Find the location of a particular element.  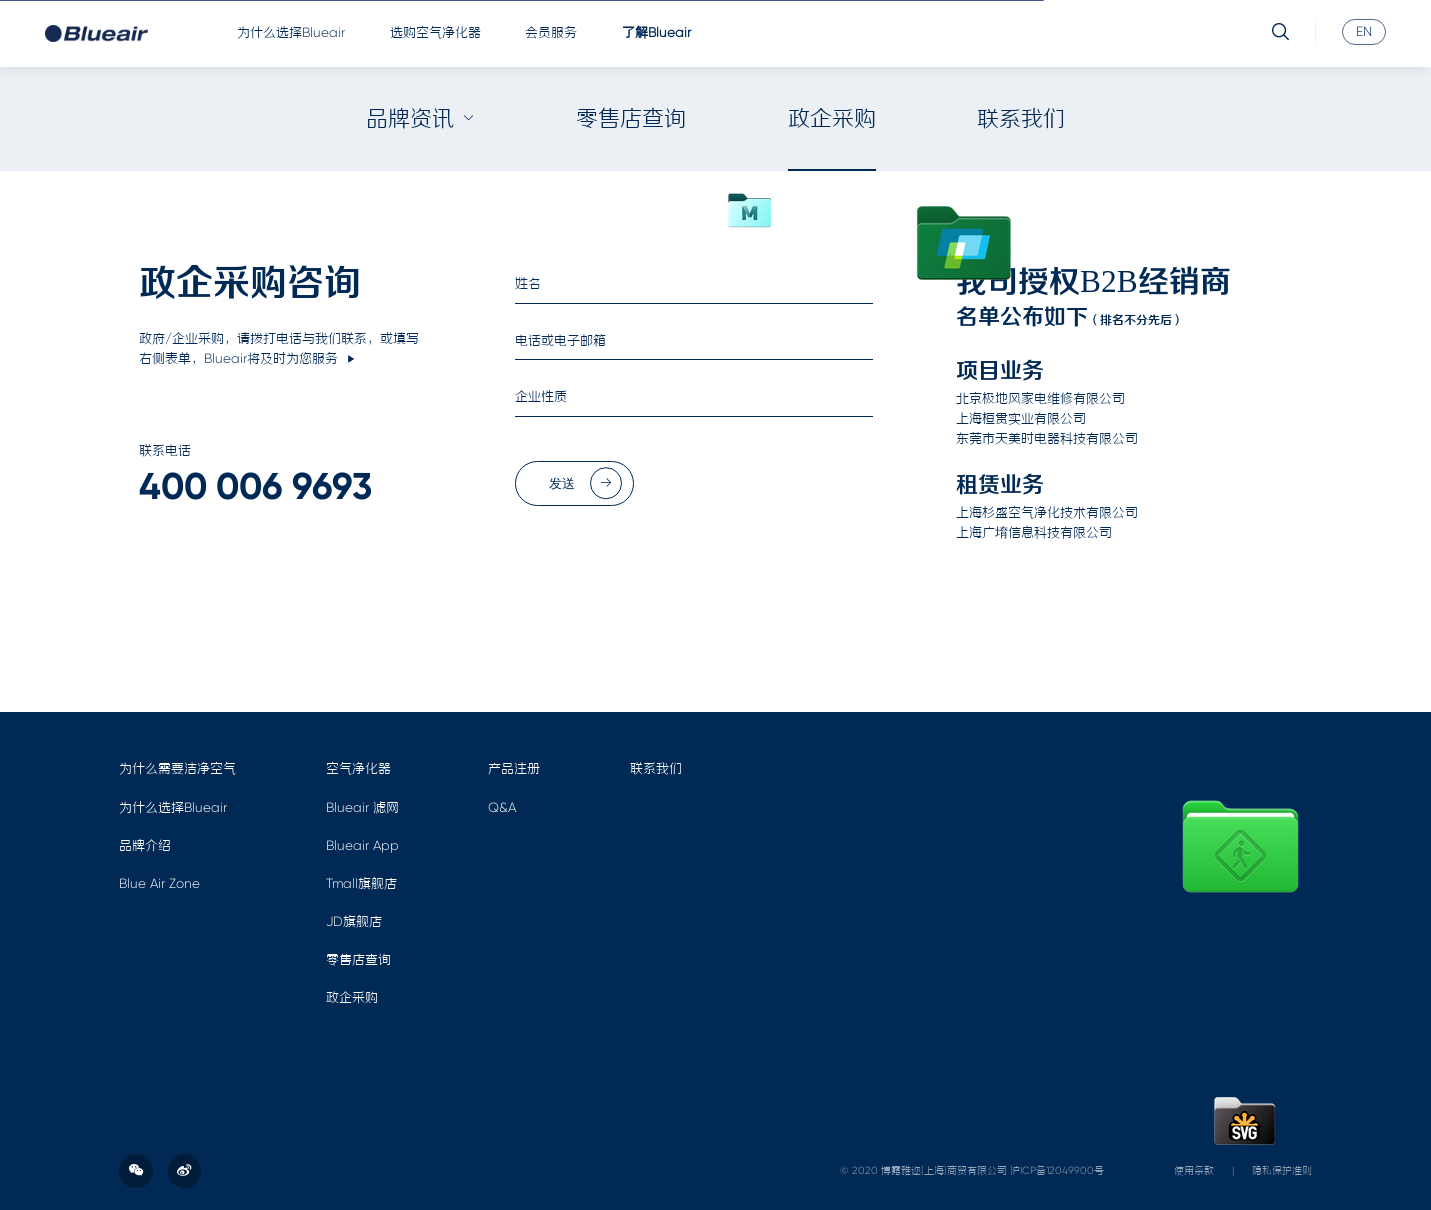

open folder containing svg files is located at coordinates (1244, 1122).